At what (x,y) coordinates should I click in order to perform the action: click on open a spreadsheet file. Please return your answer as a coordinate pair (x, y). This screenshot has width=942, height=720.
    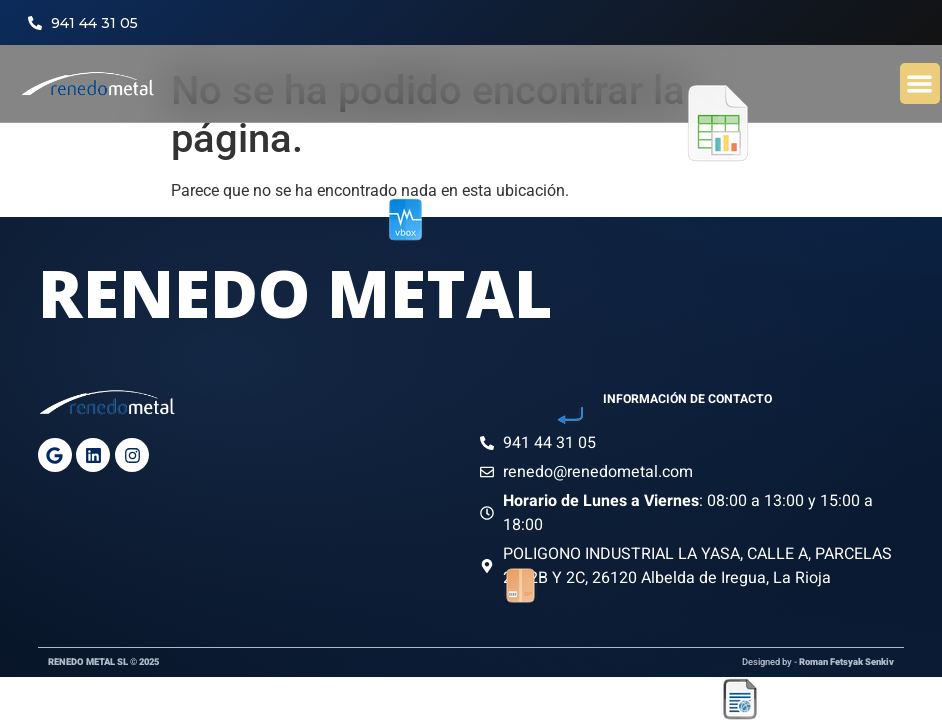
    Looking at the image, I should click on (718, 123).